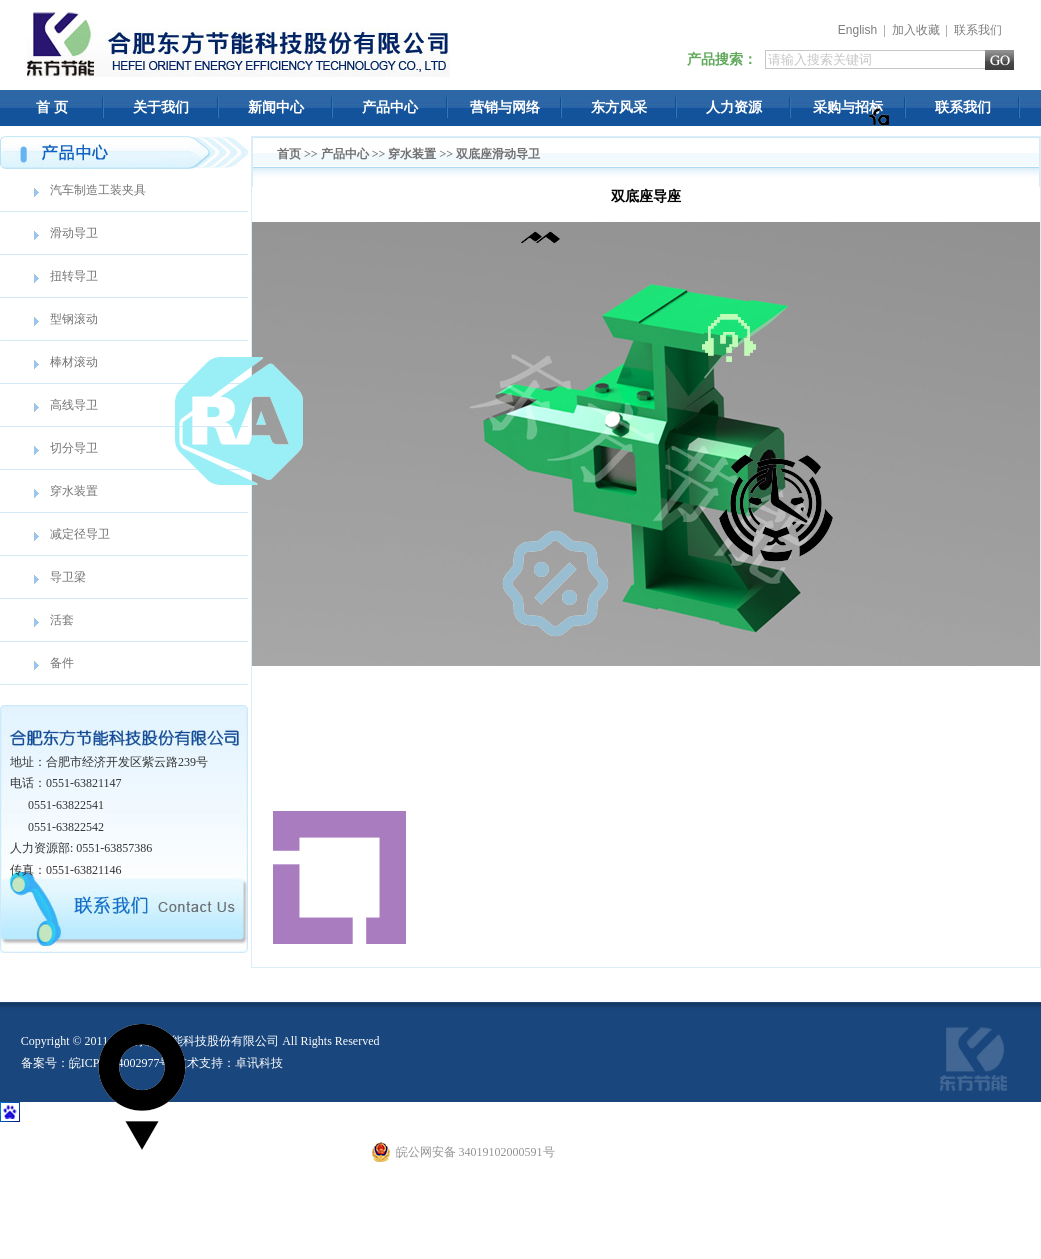 Image resolution: width=1041 pixels, height=1259 pixels. Describe the element at coordinates (729, 338) in the screenshot. I see `open the 1001tracklists app or website` at that location.